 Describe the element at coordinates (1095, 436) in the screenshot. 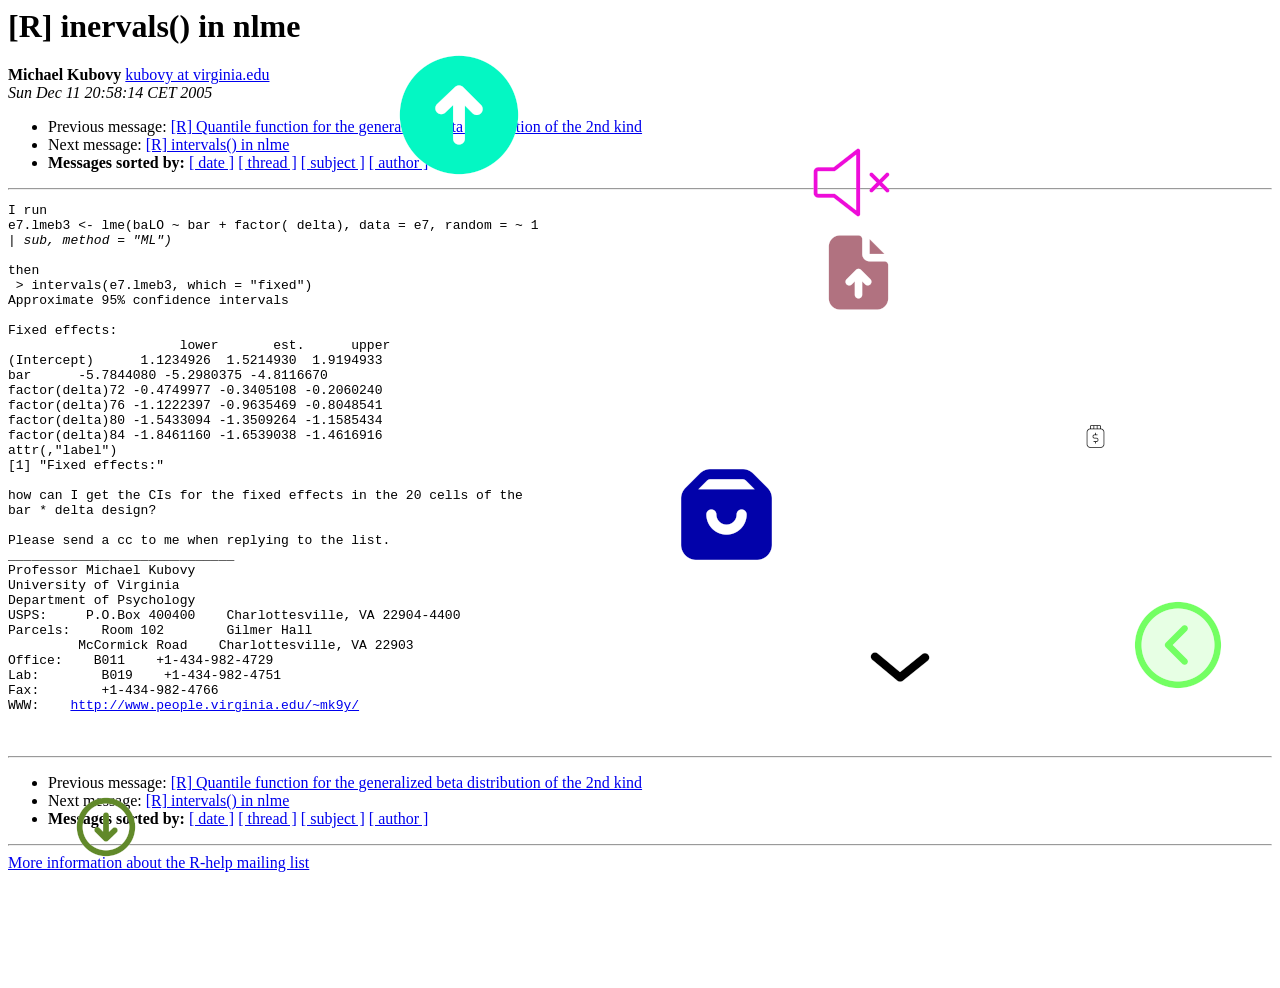

I see `send a tip or donation` at that location.